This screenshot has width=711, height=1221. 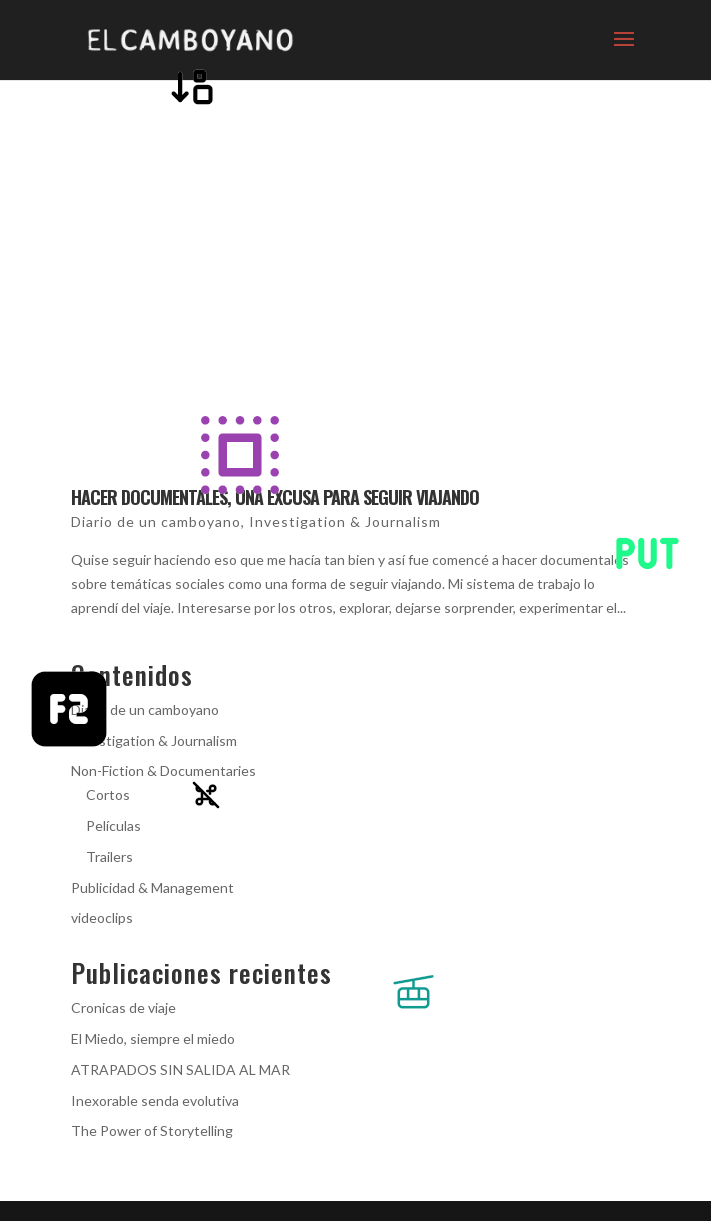 What do you see at coordinates (240, 455) in the screenshot?
I see `adjust margin spacing around an element` at bounding box center [240, 455].